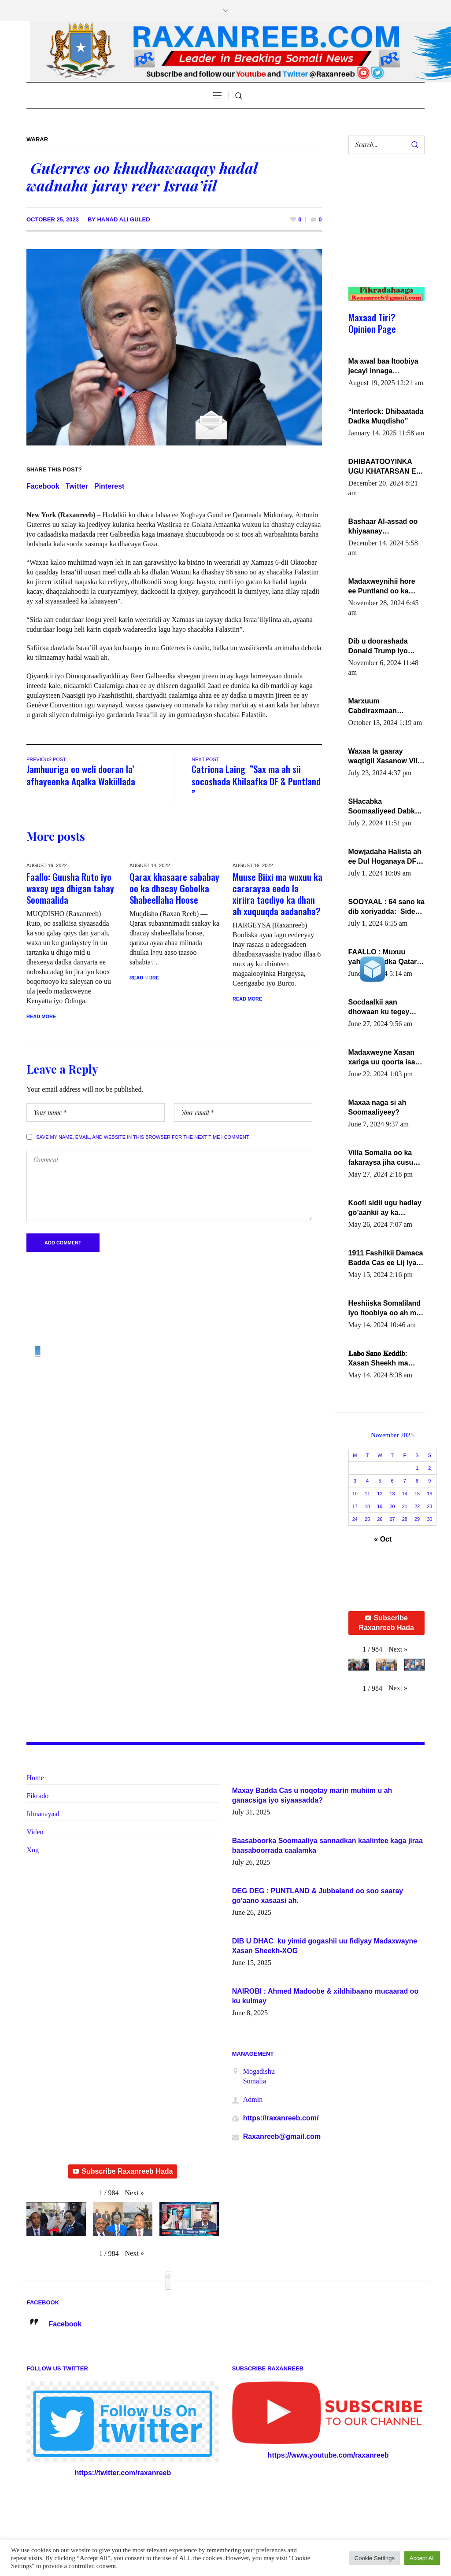  I want to click on indicates a connected iPhone device, so click(37, 1351).